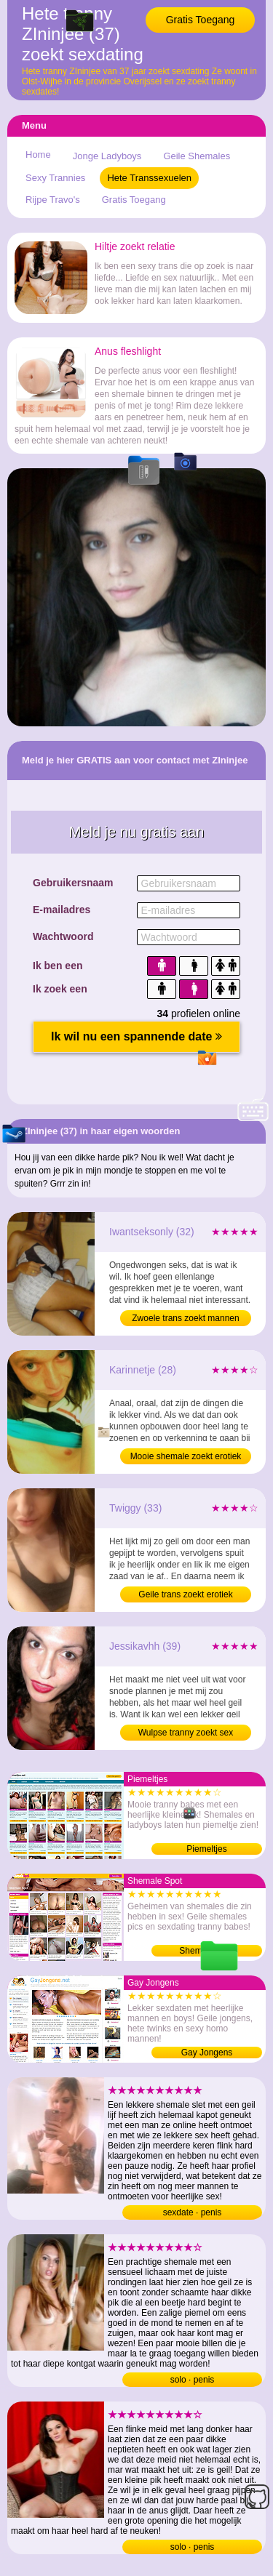  What do you see at coordinates (14, 1134) in the screenshot?
I see `open your Steam games folder` at bounding box center [14, 1134].